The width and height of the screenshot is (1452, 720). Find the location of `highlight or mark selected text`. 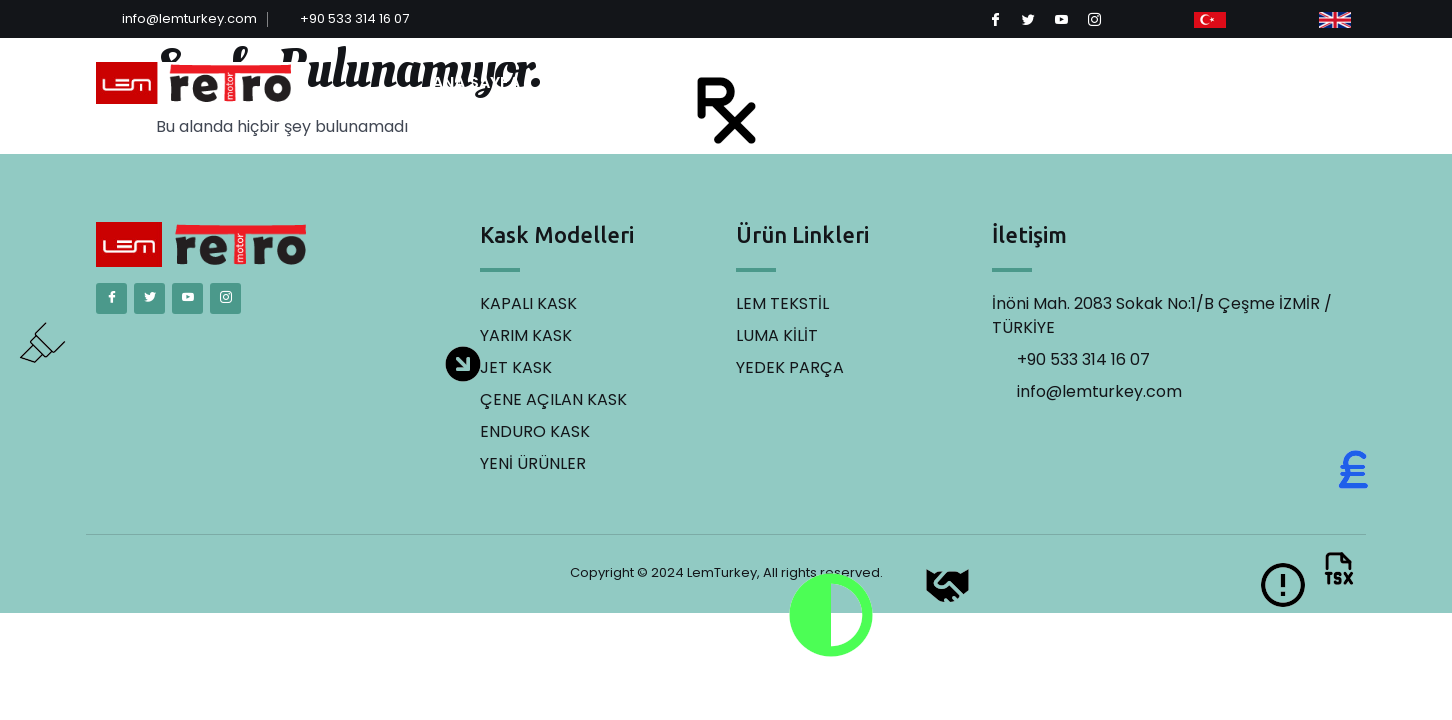

highlight or mark selected text is located at coordinates (41, 345).